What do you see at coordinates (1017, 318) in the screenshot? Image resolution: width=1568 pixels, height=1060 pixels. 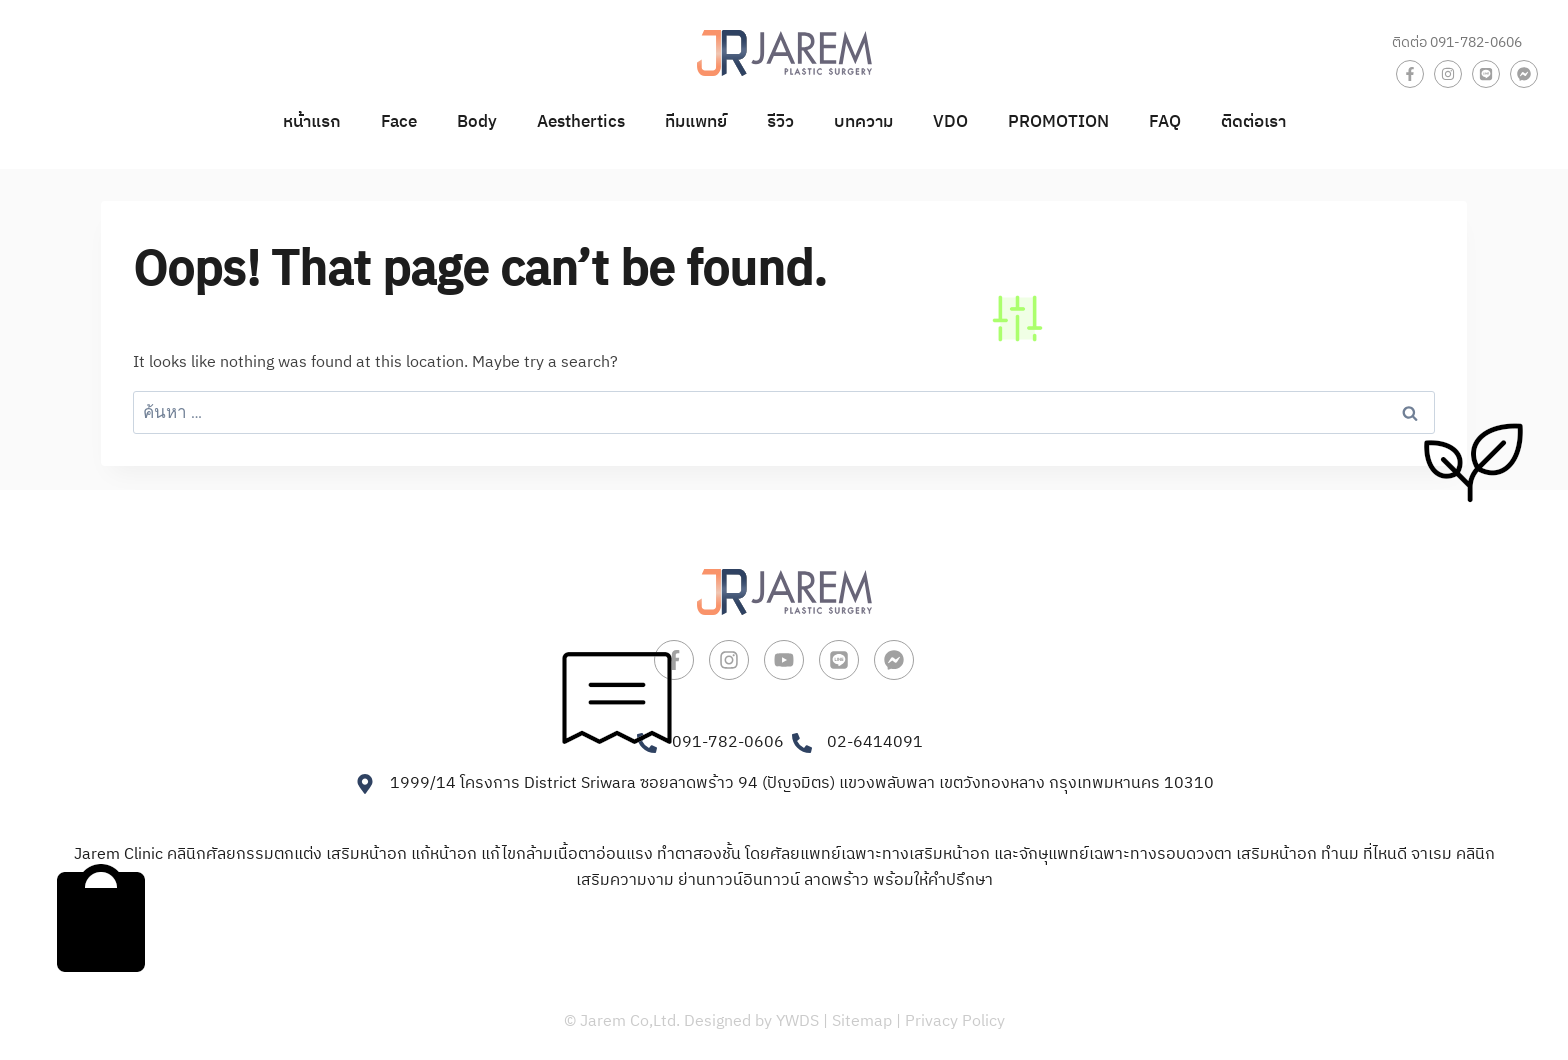 I see `adjust settings or preferences` at bounding box center [1017, 318].